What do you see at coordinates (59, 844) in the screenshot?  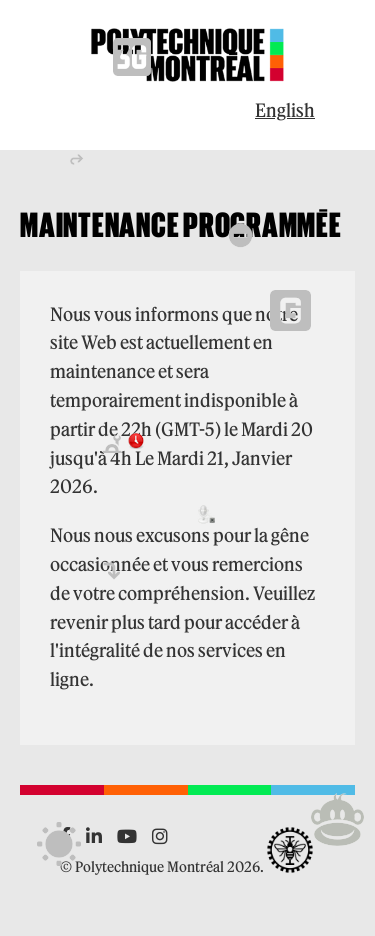 I see `indicates clear, sunny weather conditions` at bounding box center [59, 844].